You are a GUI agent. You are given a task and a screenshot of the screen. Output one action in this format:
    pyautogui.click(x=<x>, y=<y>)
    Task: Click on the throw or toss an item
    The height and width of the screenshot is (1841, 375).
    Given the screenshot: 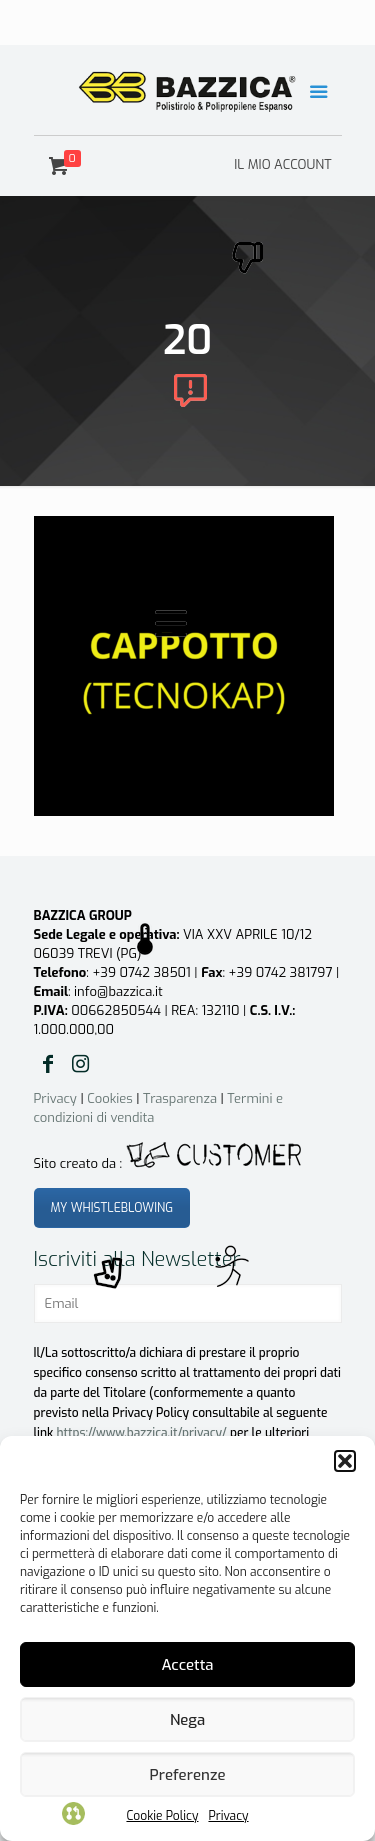 What is the action you would take?
    pyautogui.click(x=230, y=1265)
    